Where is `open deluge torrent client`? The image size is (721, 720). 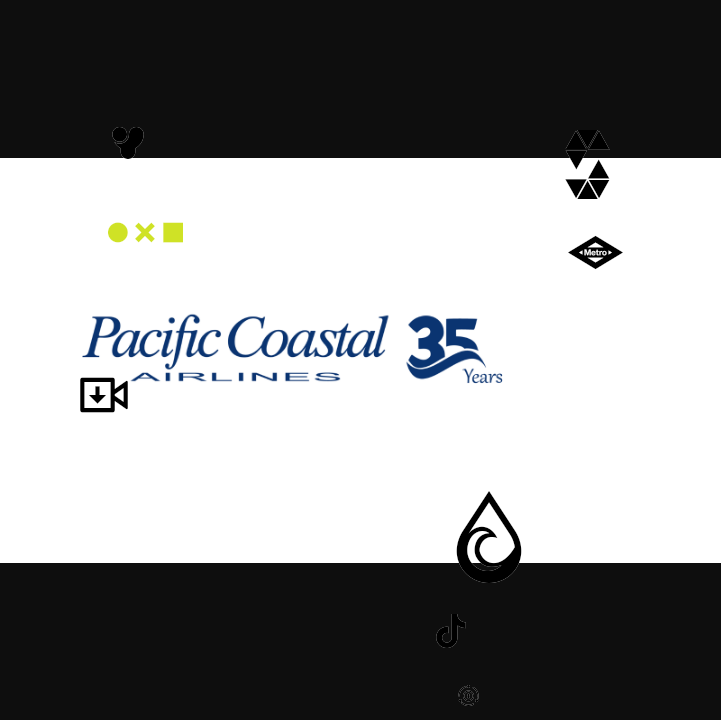
open deluge torrent client is located at coordinates (489, 537).